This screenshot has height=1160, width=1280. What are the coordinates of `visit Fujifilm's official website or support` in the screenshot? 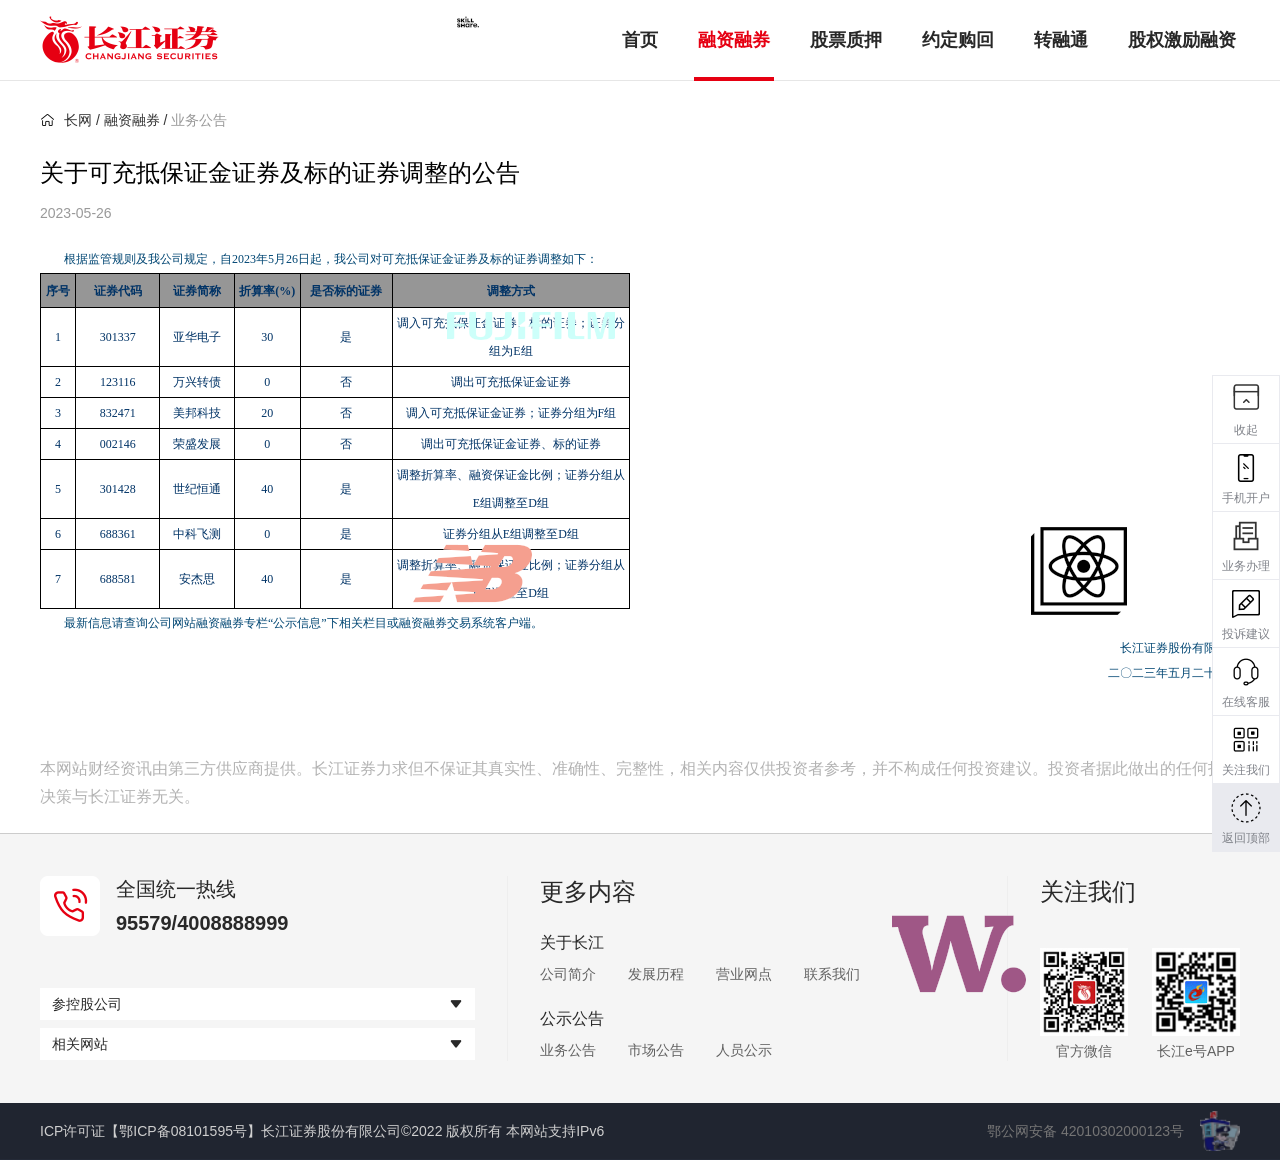 It's located at (531, 326).